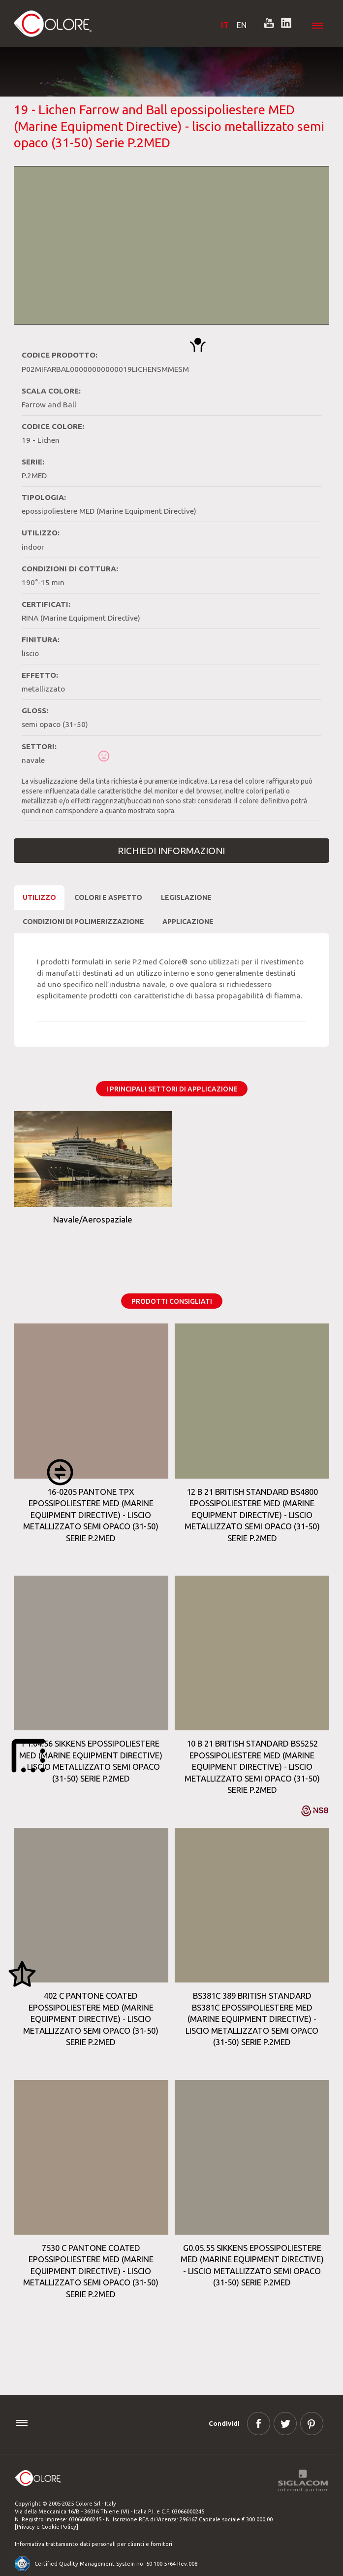  I want to click on exchange or convert currency, so click(60, 1472).